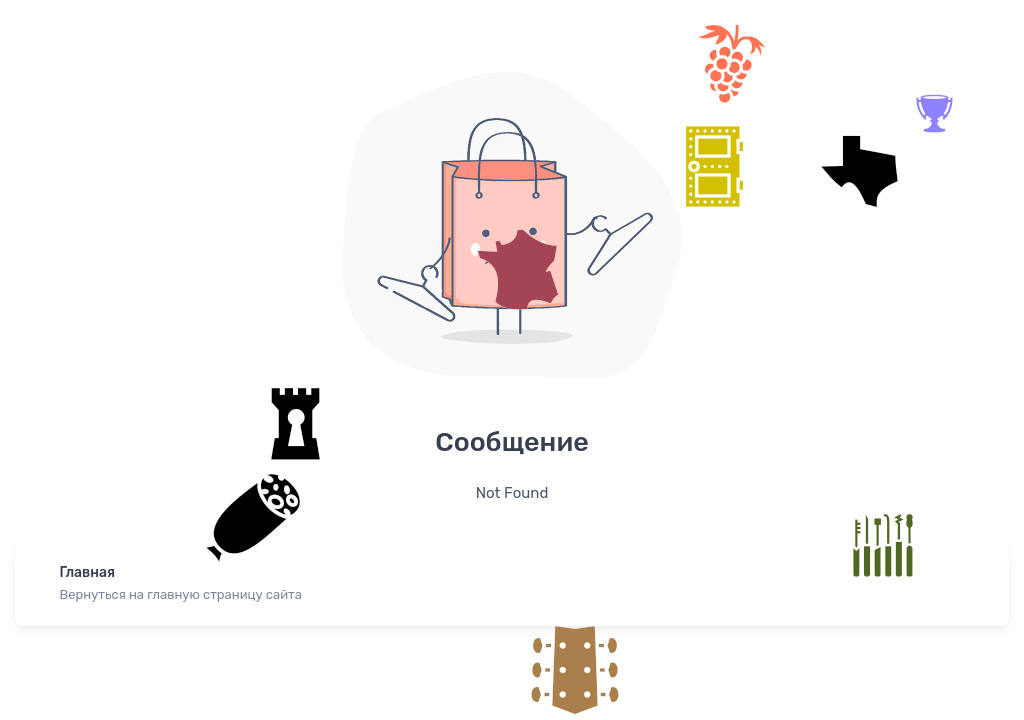 The width and height of the screenshot is (1024, 720). Describe the element at coordinates (934, 113) in the screenshot. I see `view achievements or awards` at that location.